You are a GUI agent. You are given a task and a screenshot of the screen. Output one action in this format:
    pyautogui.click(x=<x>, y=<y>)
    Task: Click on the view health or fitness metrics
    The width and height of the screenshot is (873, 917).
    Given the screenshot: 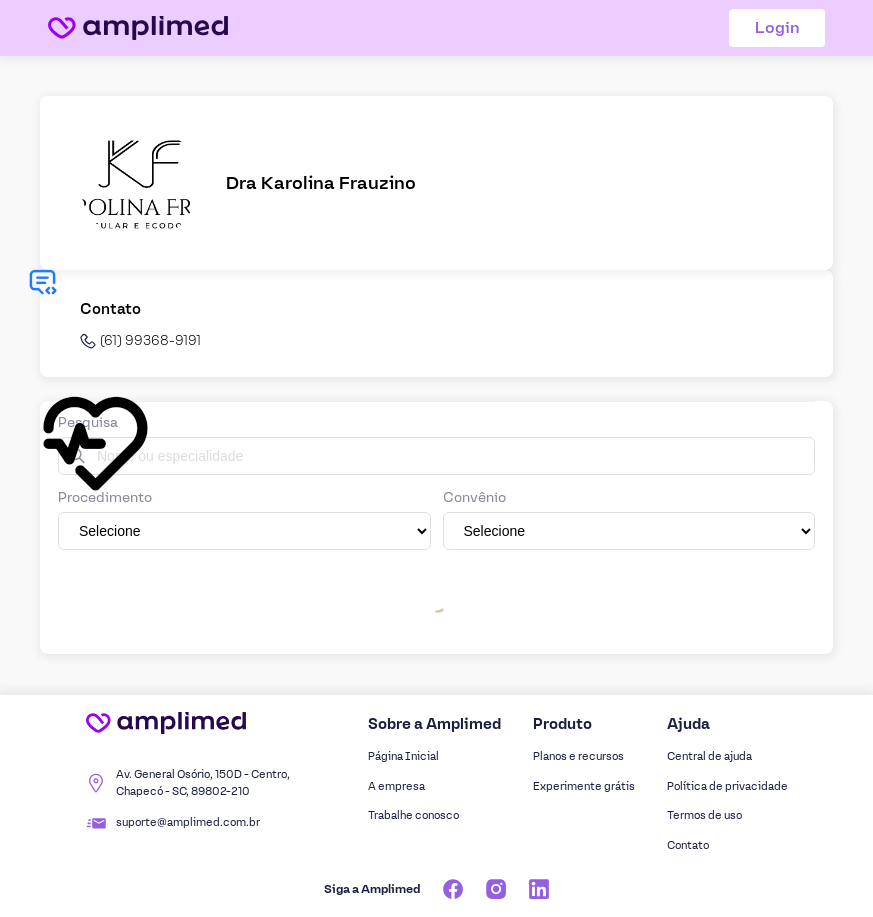 What is the action you would take?
    pyautogui.click(x=95, y=438)
    